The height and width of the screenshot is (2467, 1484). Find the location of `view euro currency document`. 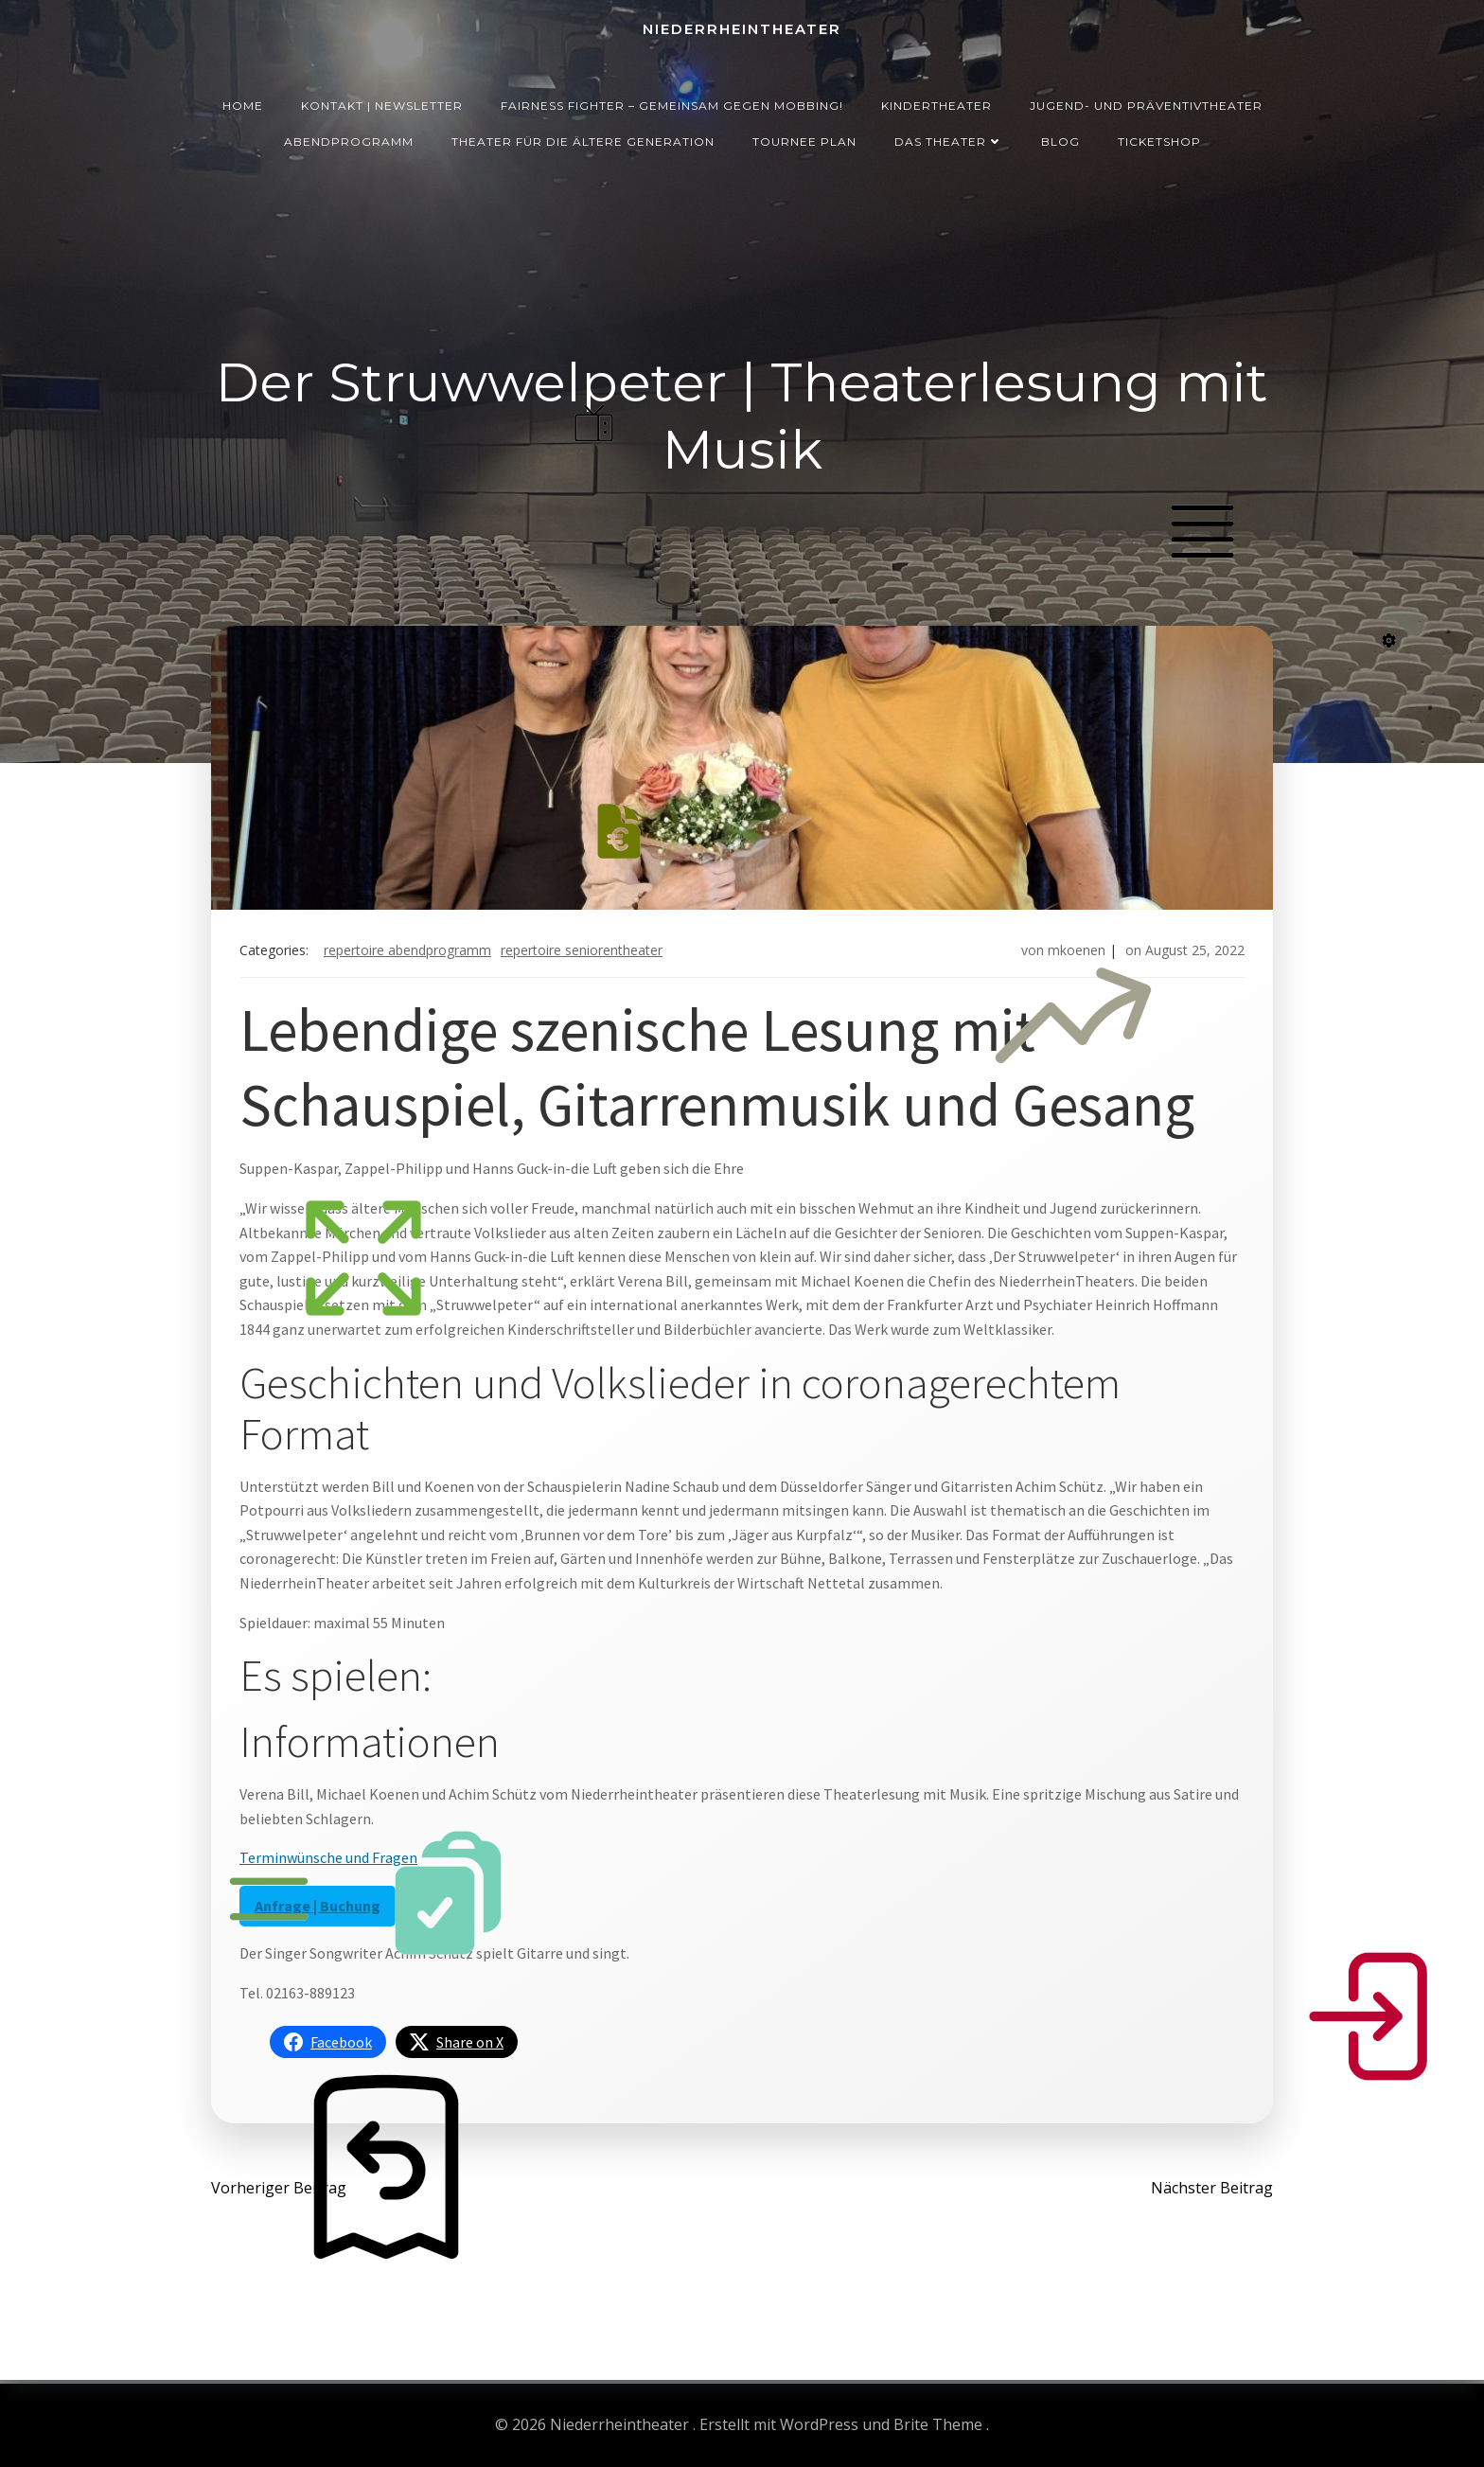

view euro currency document is located at coordinates (619, 831).